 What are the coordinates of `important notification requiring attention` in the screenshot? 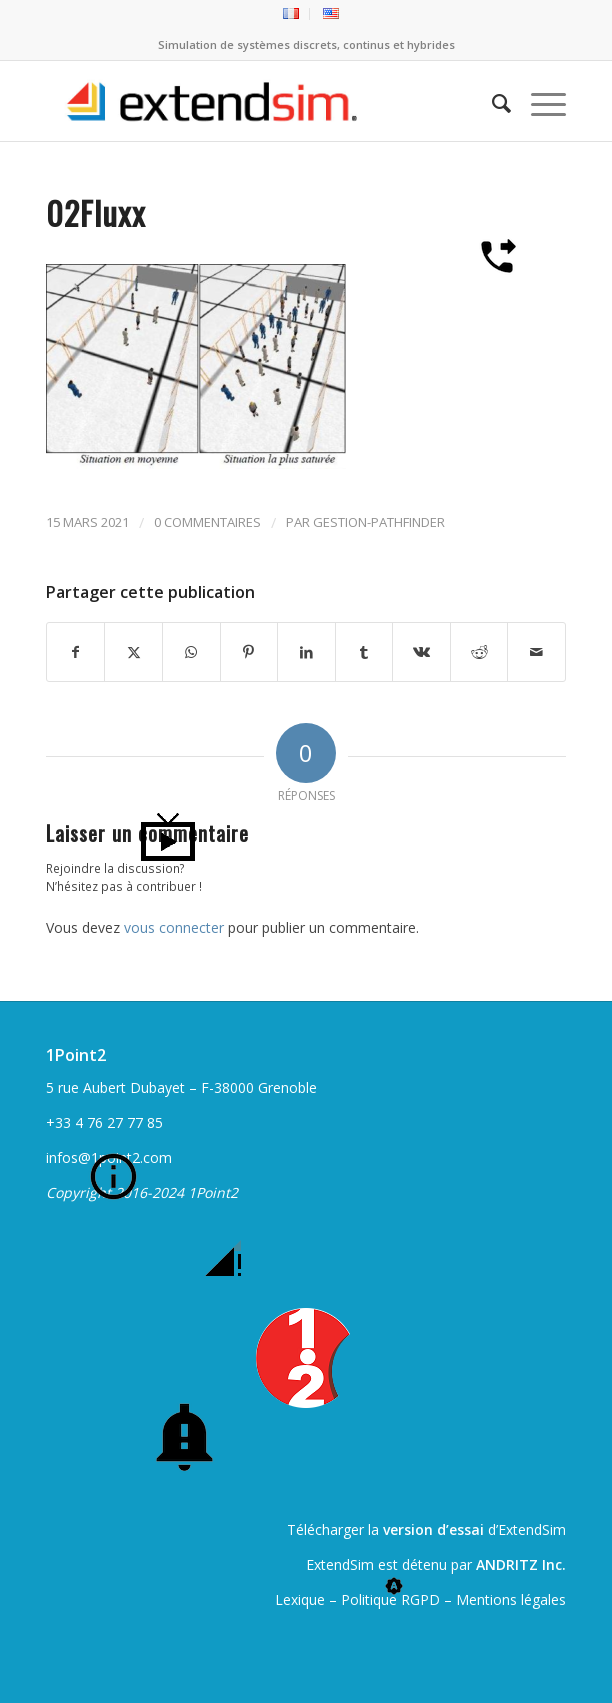 It's located at (184, 1436).